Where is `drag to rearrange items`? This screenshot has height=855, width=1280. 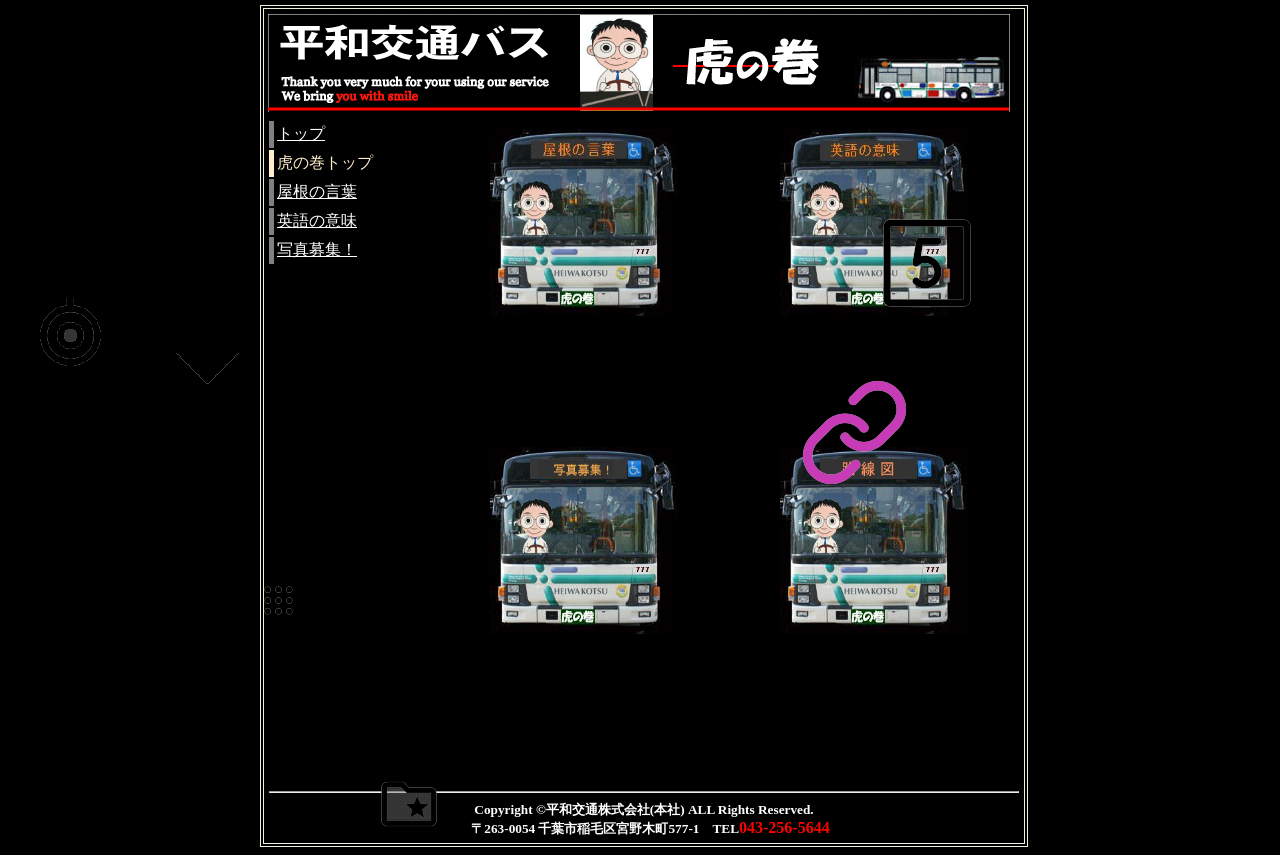 drag to rearrange items is located at coordinates (278, 600).